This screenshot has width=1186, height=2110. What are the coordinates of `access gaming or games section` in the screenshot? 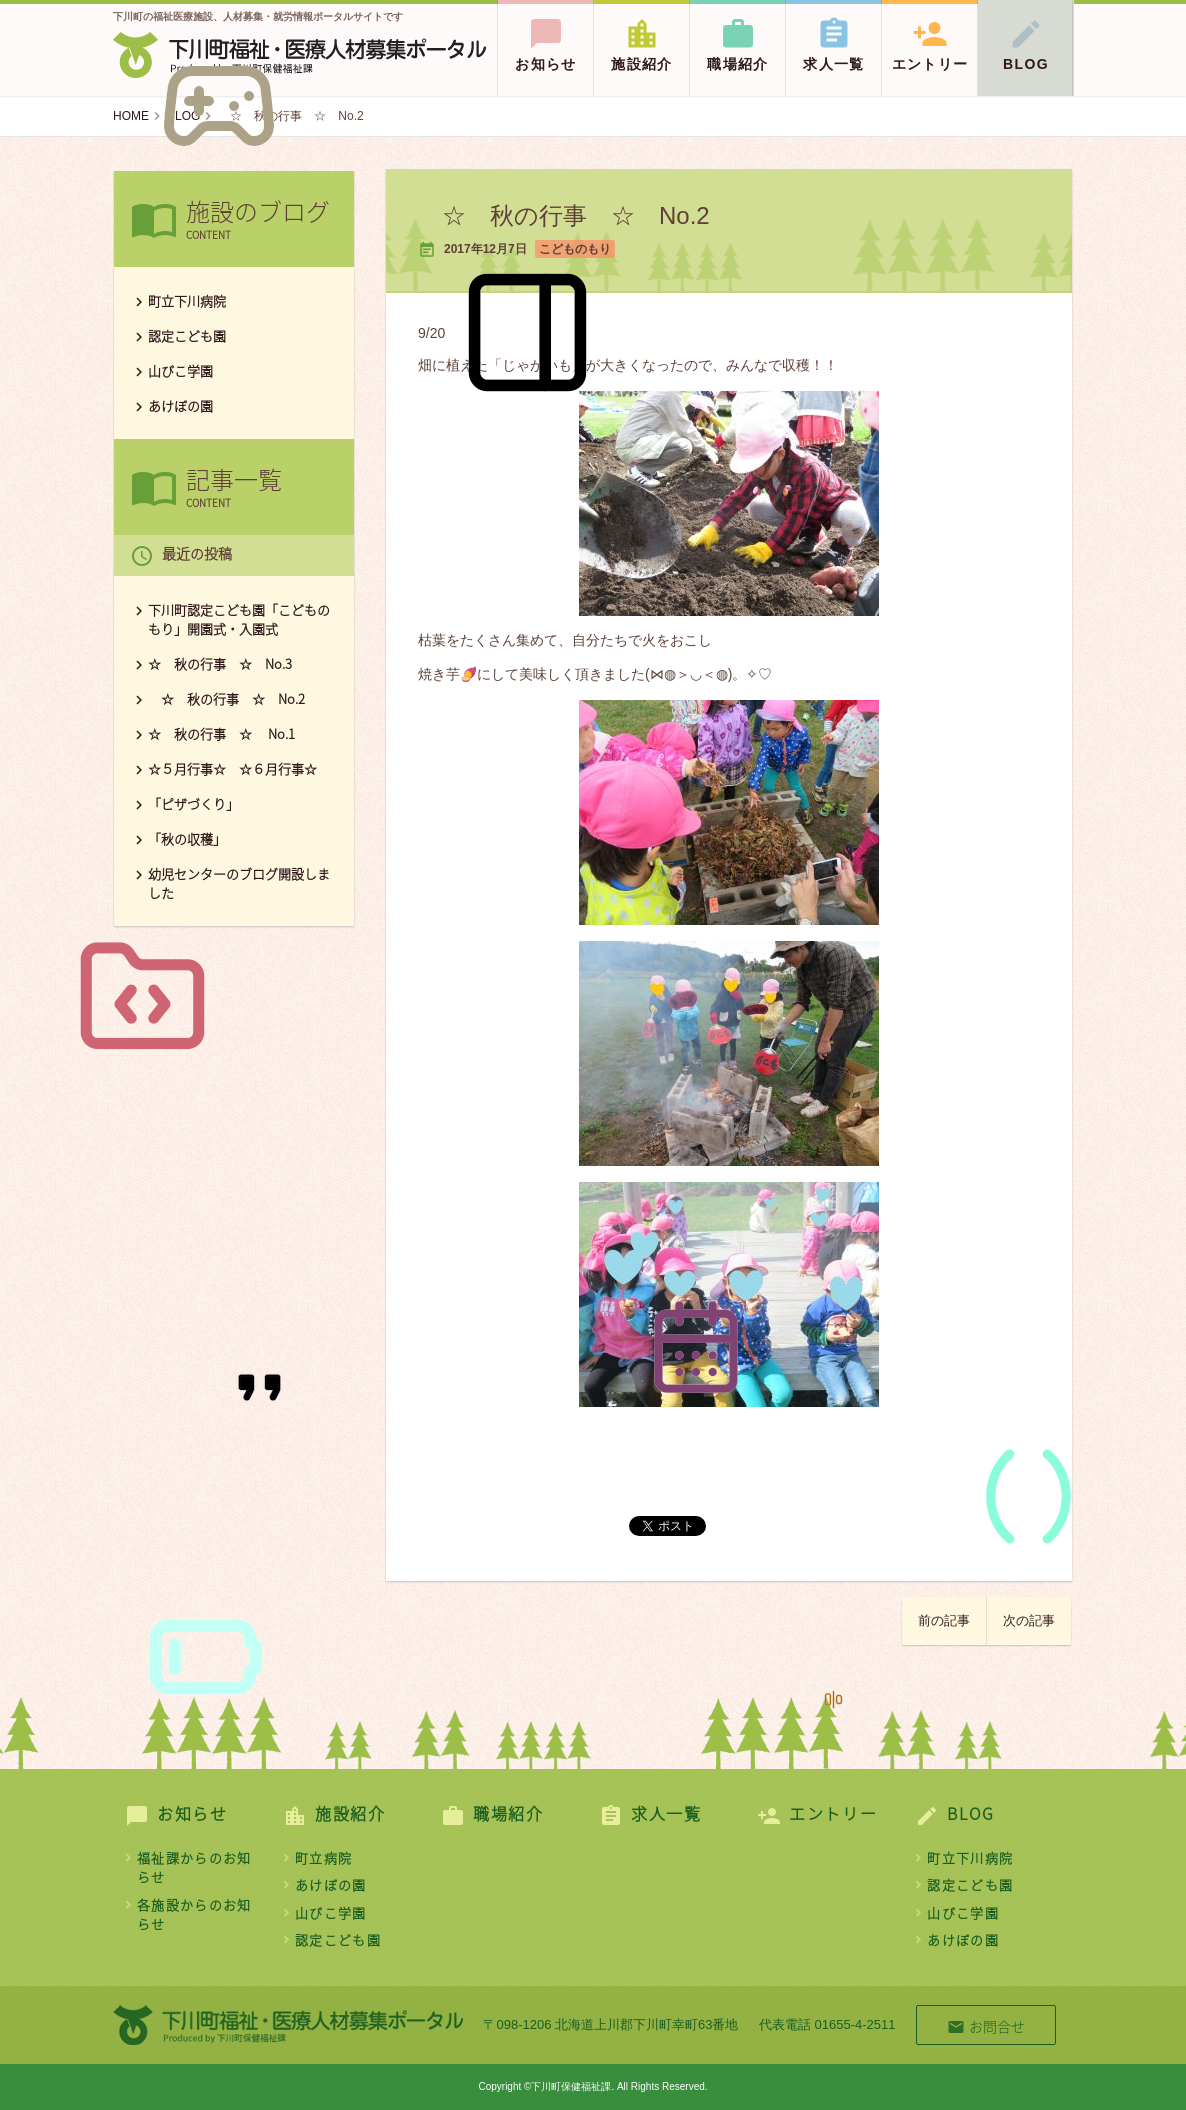 It's located at (219, 106).